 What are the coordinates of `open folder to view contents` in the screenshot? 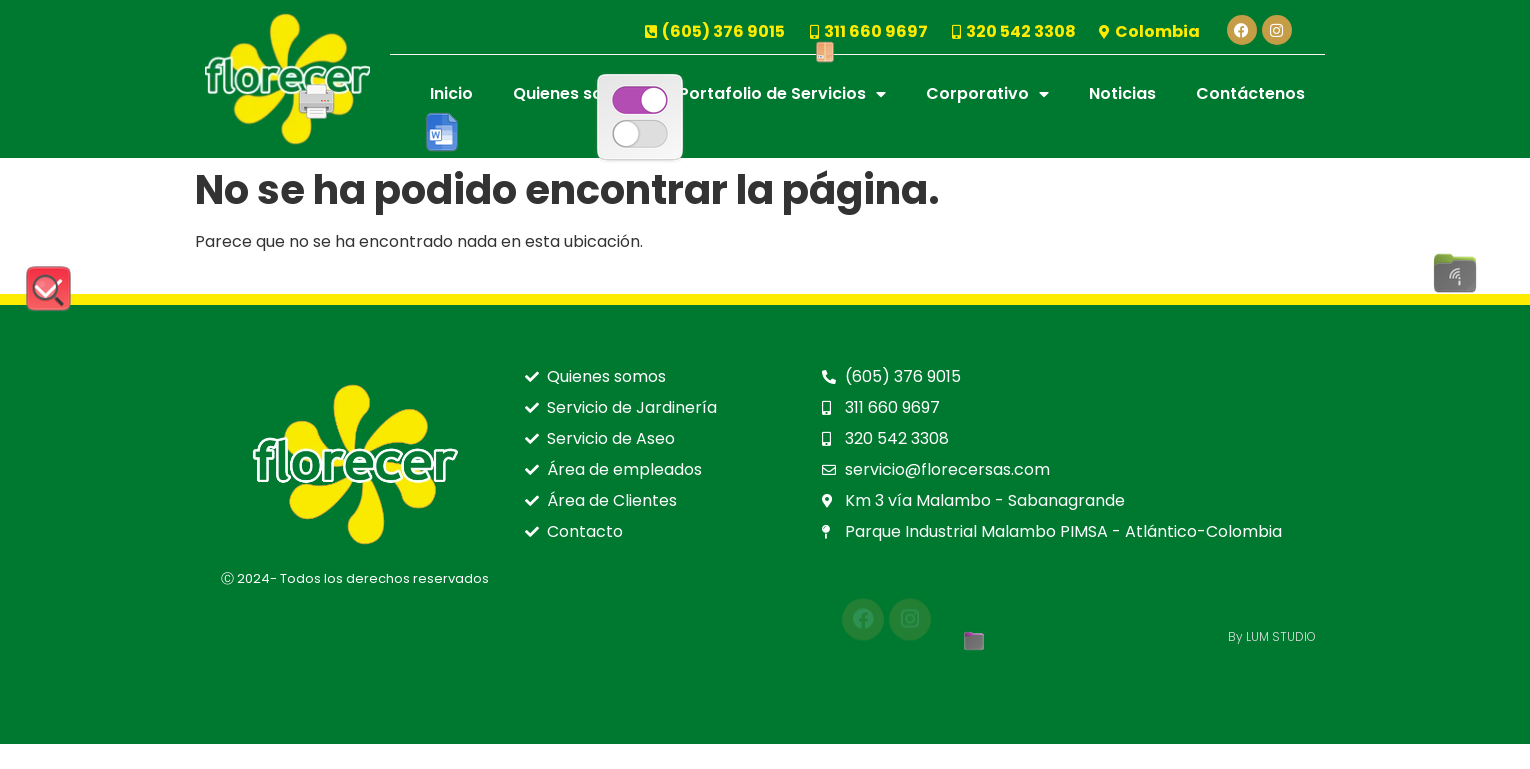 It's located at (974, 641).